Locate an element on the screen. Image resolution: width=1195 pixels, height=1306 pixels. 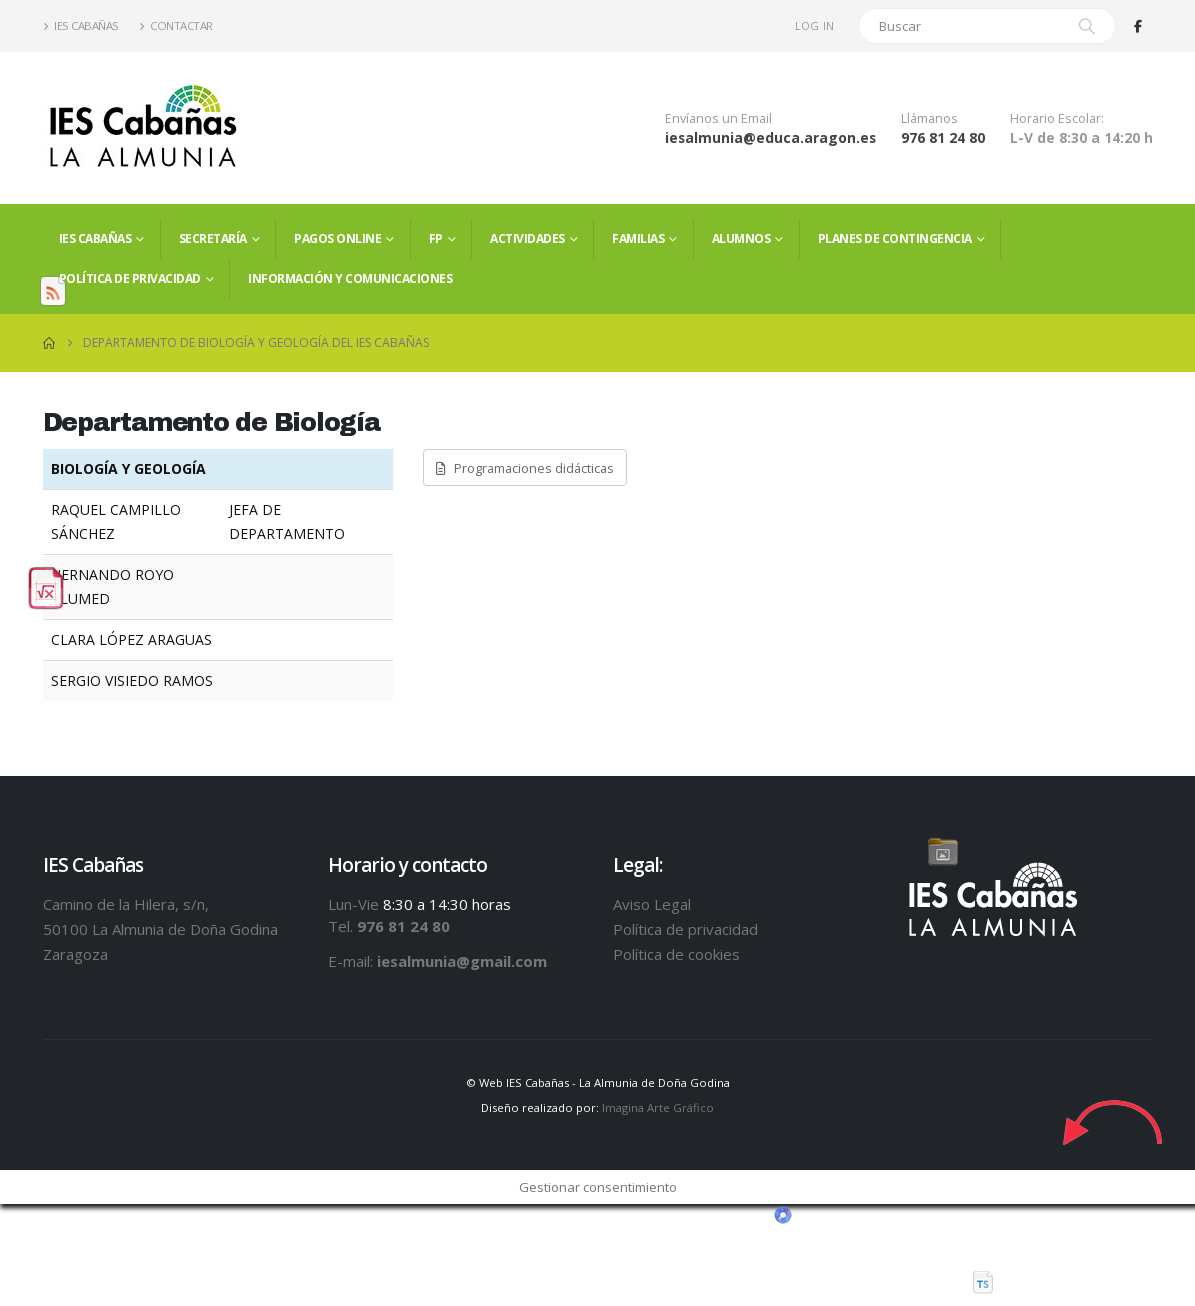
open the web browser app is located at coordinates (783, 1215).